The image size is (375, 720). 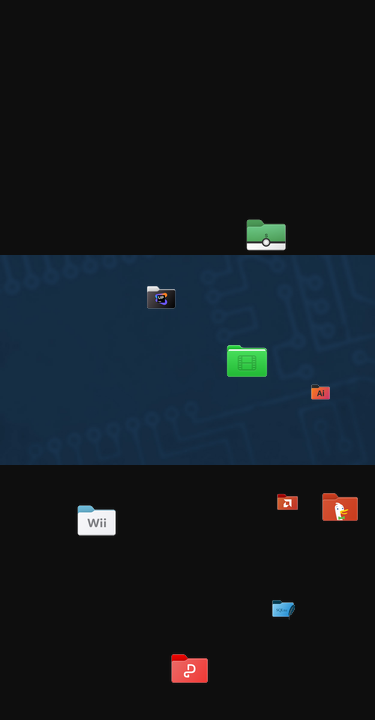 What do you see at coordinates (320, 392) in the screenshot?
I see `open folder containing Adobe Illustrator files` at bounding box center [320, 392].